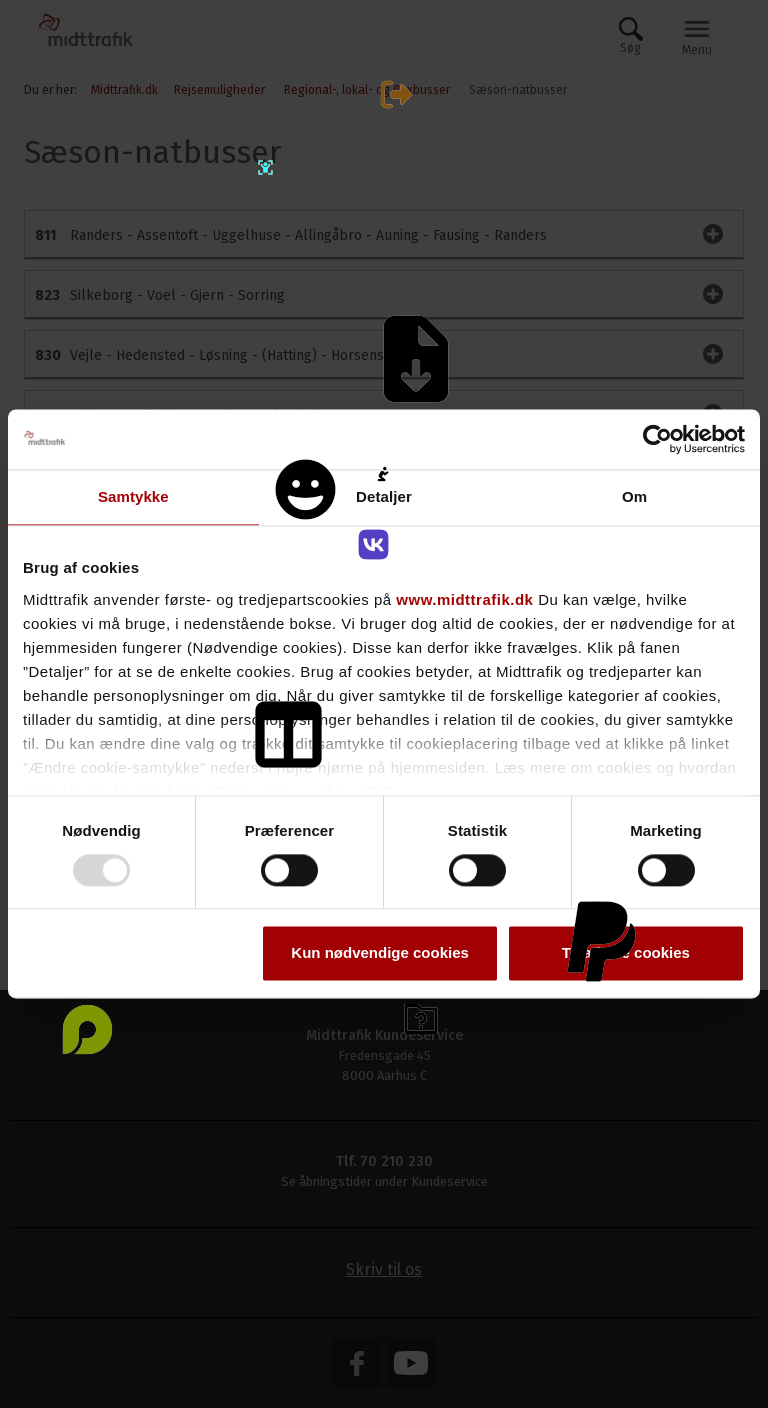 The image size is (768, 1408). I want to click on access prayer or meditation features, so click(383, 474).